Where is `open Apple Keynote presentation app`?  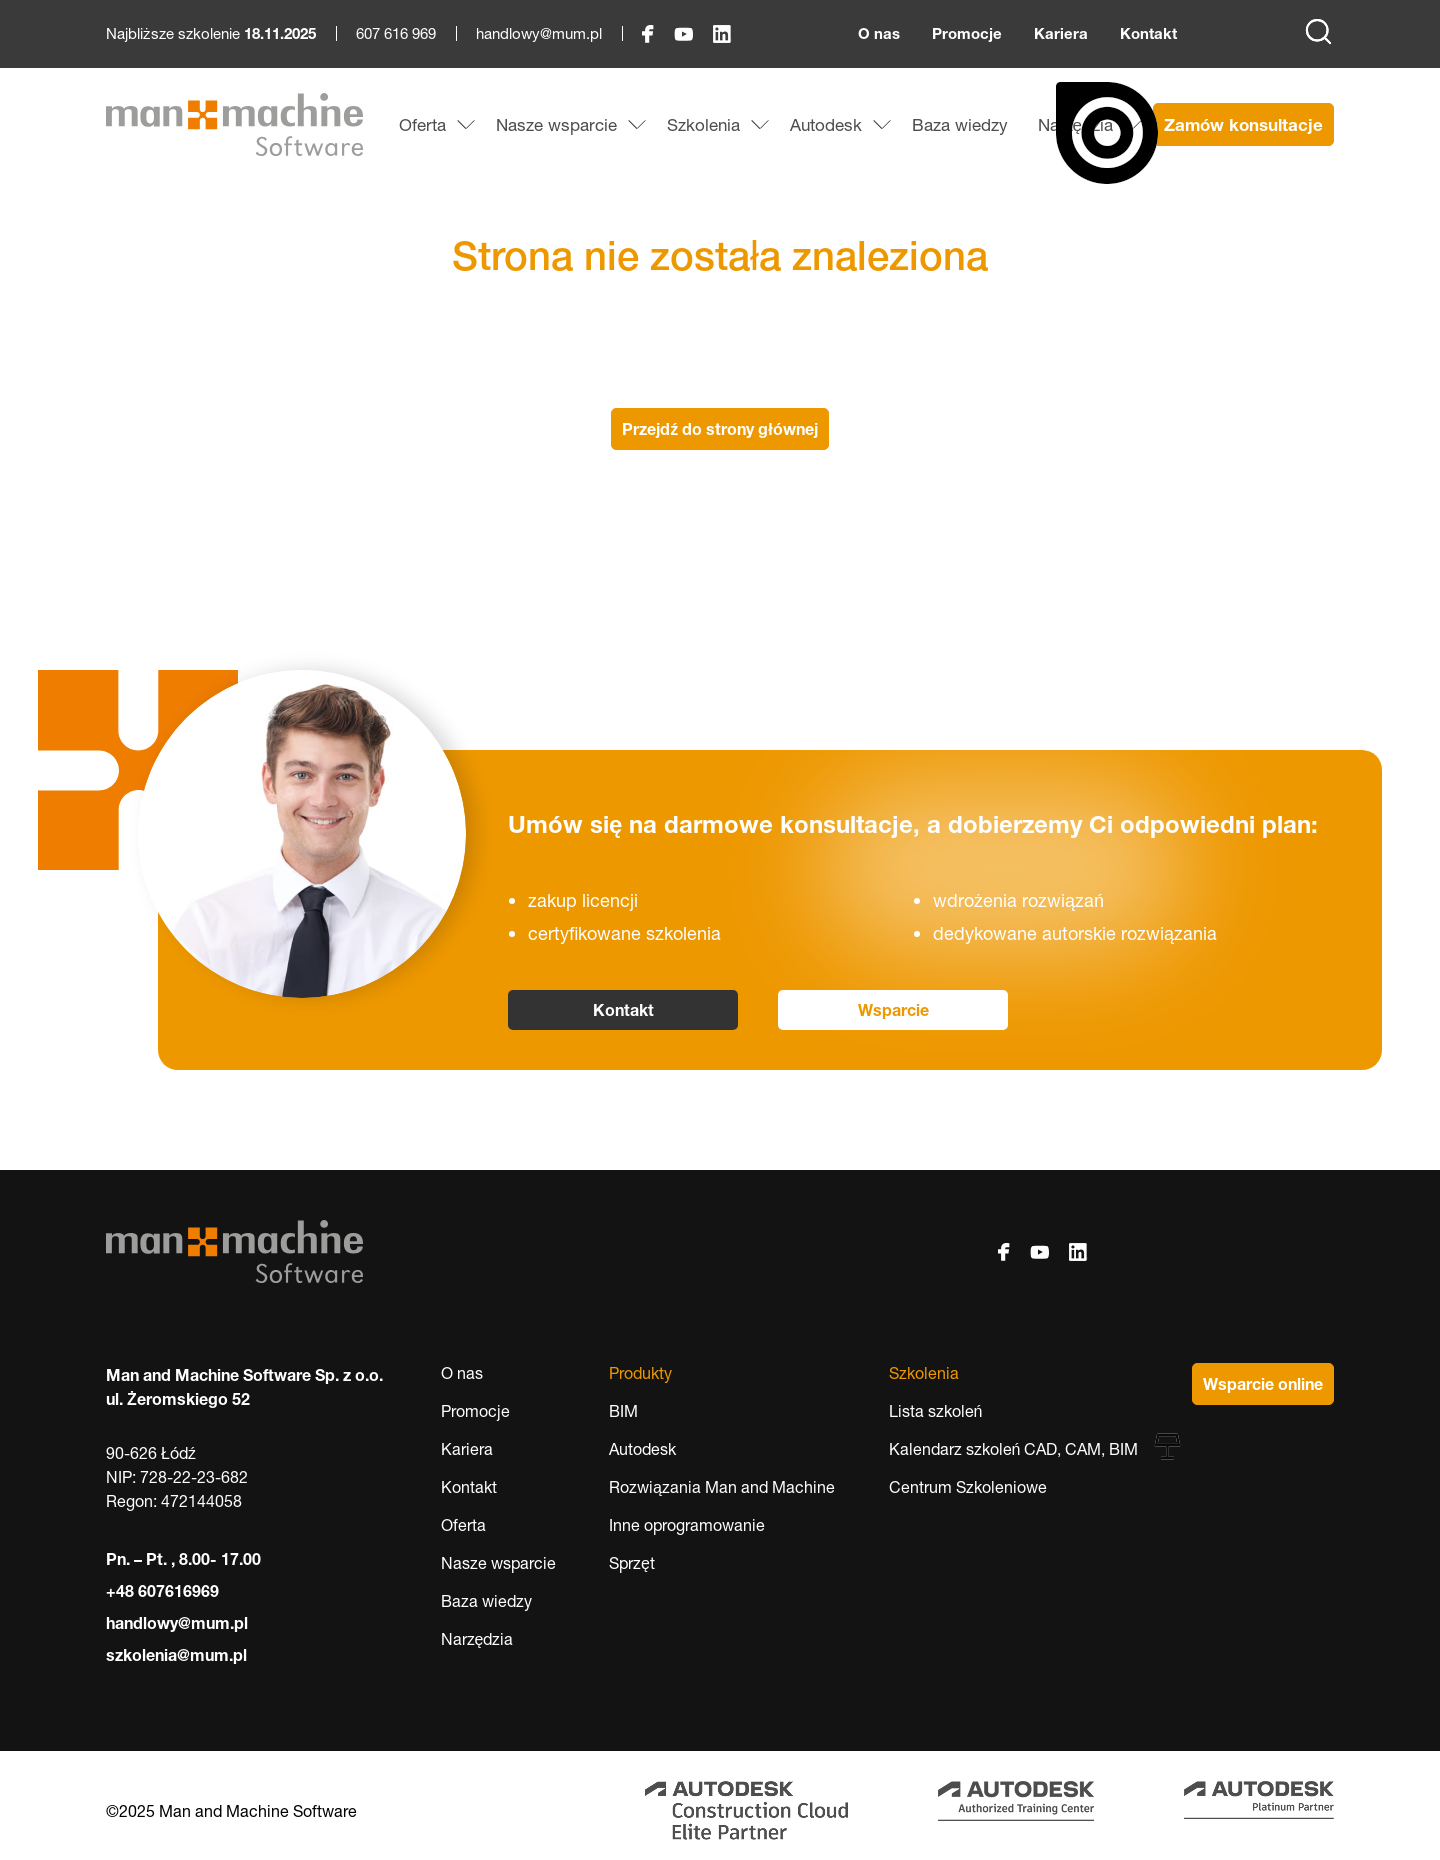
open Apple Keynote presentation app is located at coordinates (1167, 1446).